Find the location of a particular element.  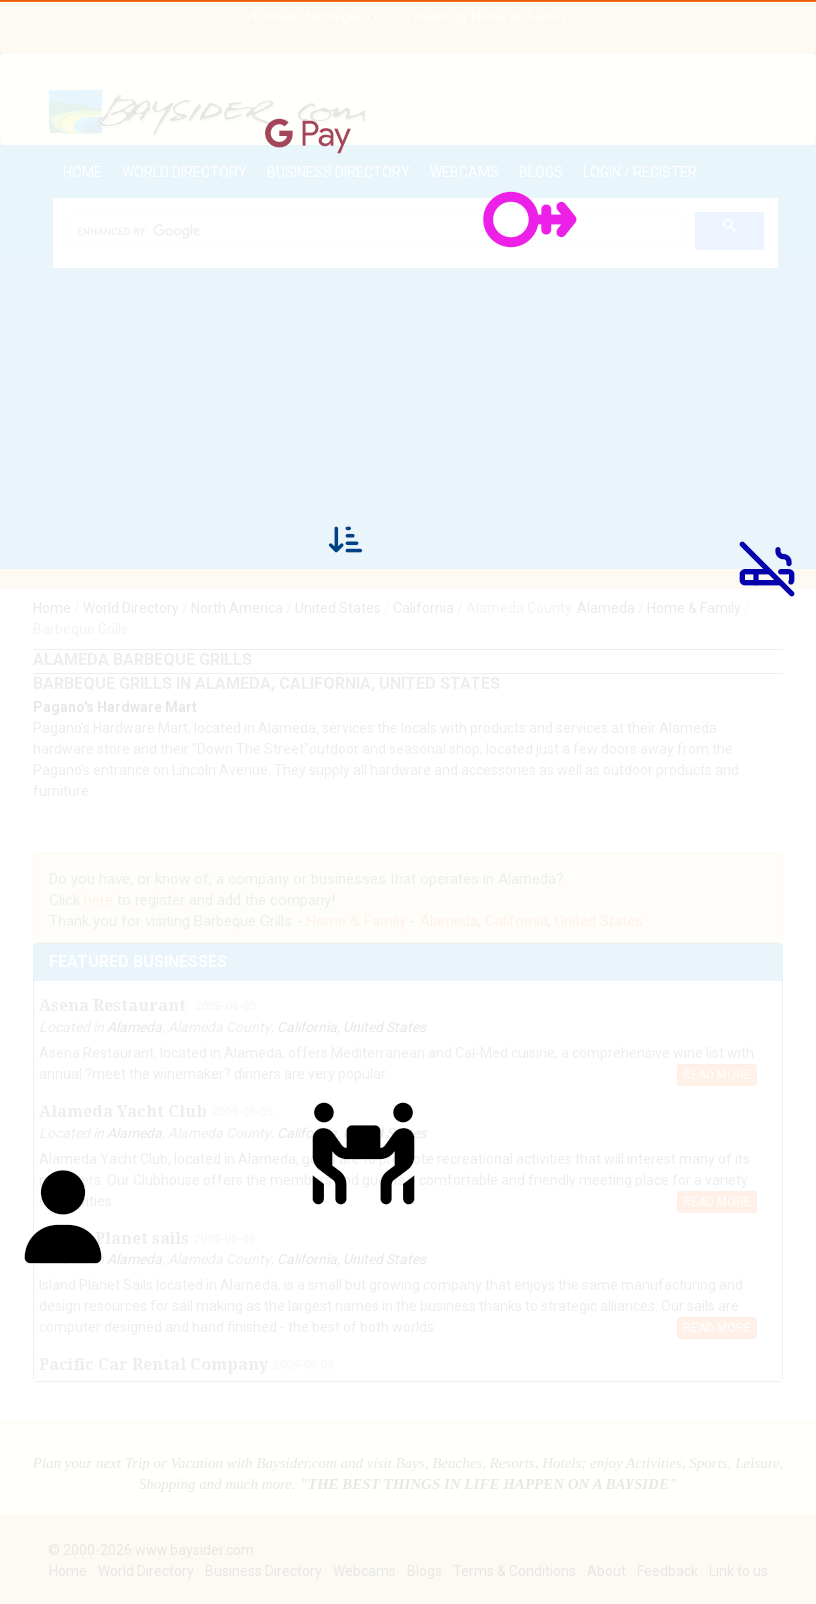

indicates male gender with external attraction symbol is located at coordinates (528, 219).